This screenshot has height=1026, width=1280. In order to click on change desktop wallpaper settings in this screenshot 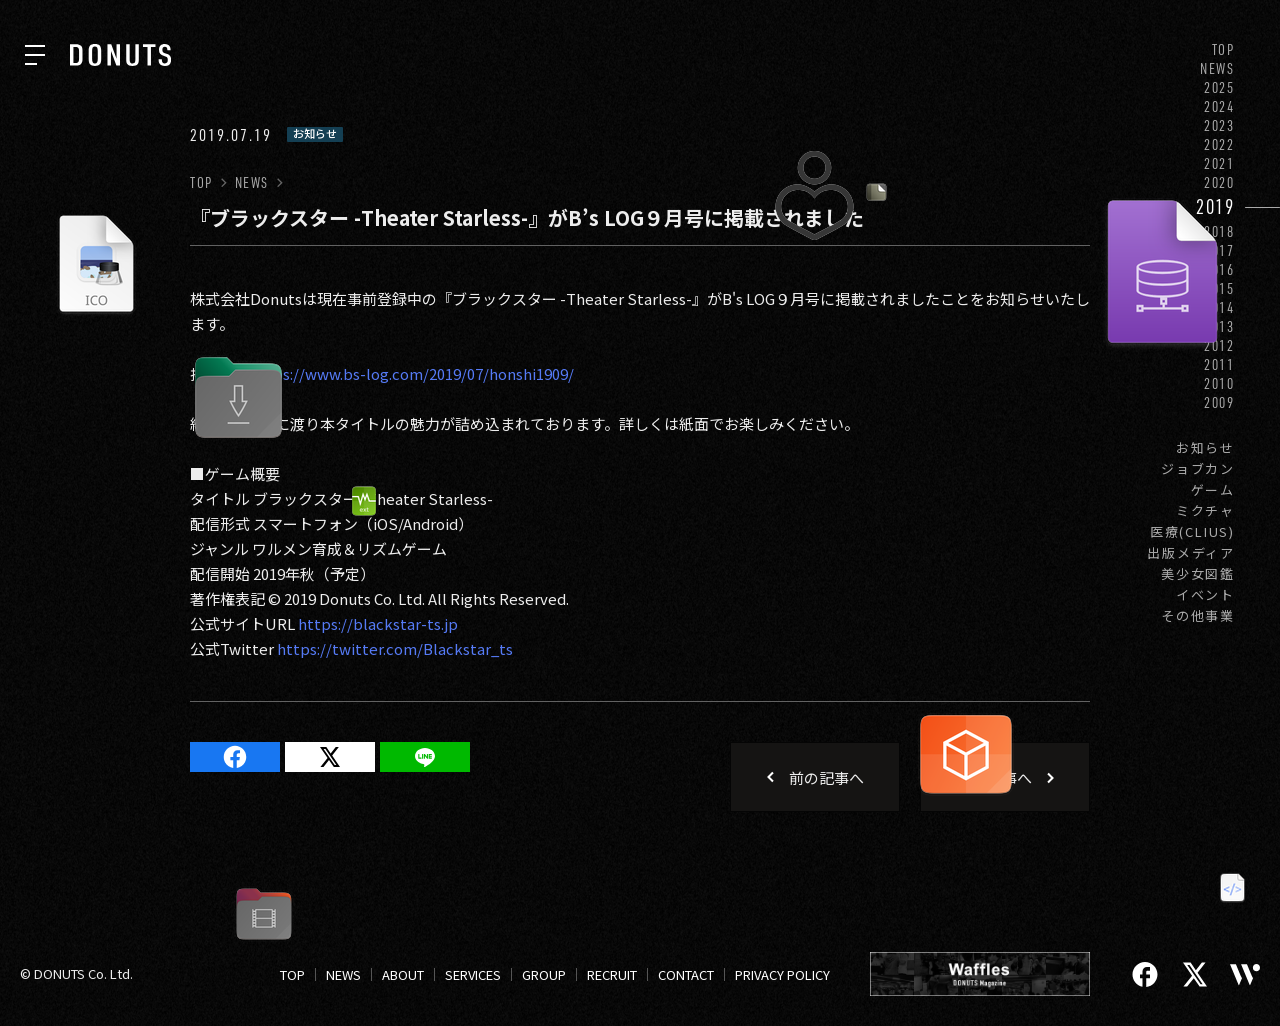, I will do `click(876, 191)`.